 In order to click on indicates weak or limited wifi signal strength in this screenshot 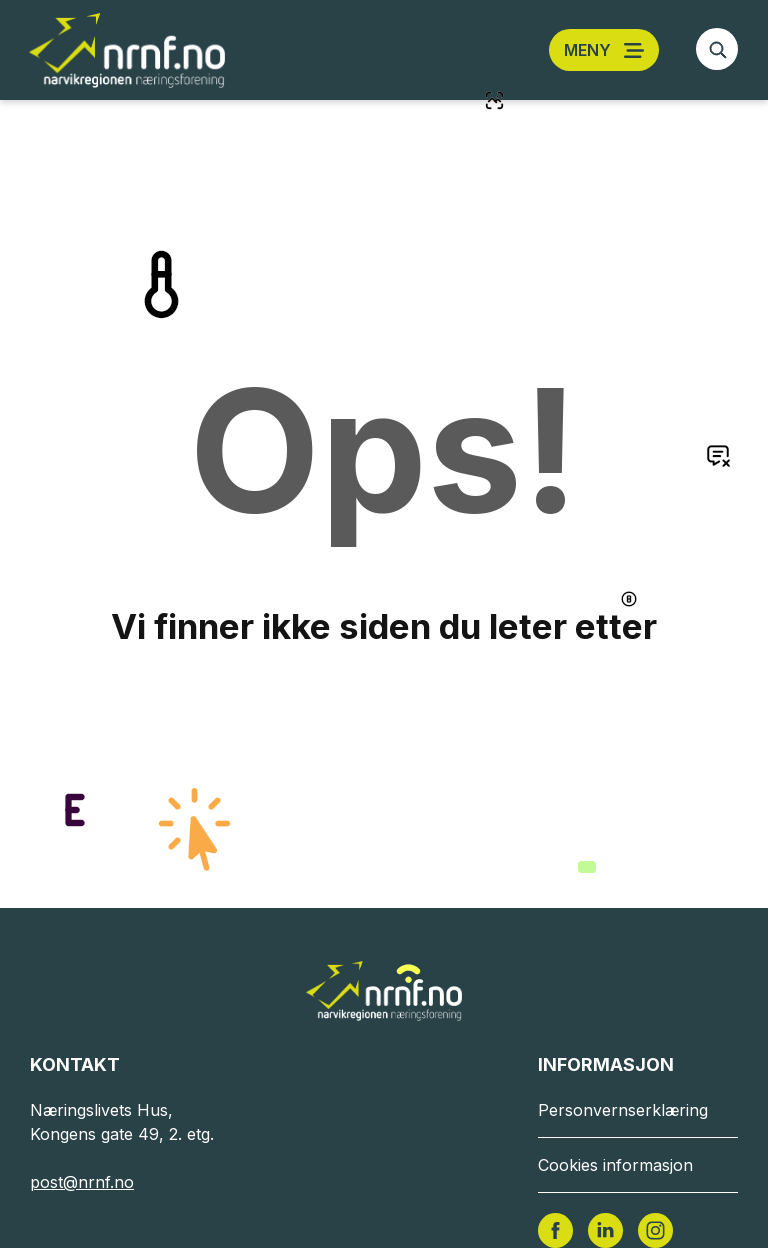, I will do `click(408, 961)`.